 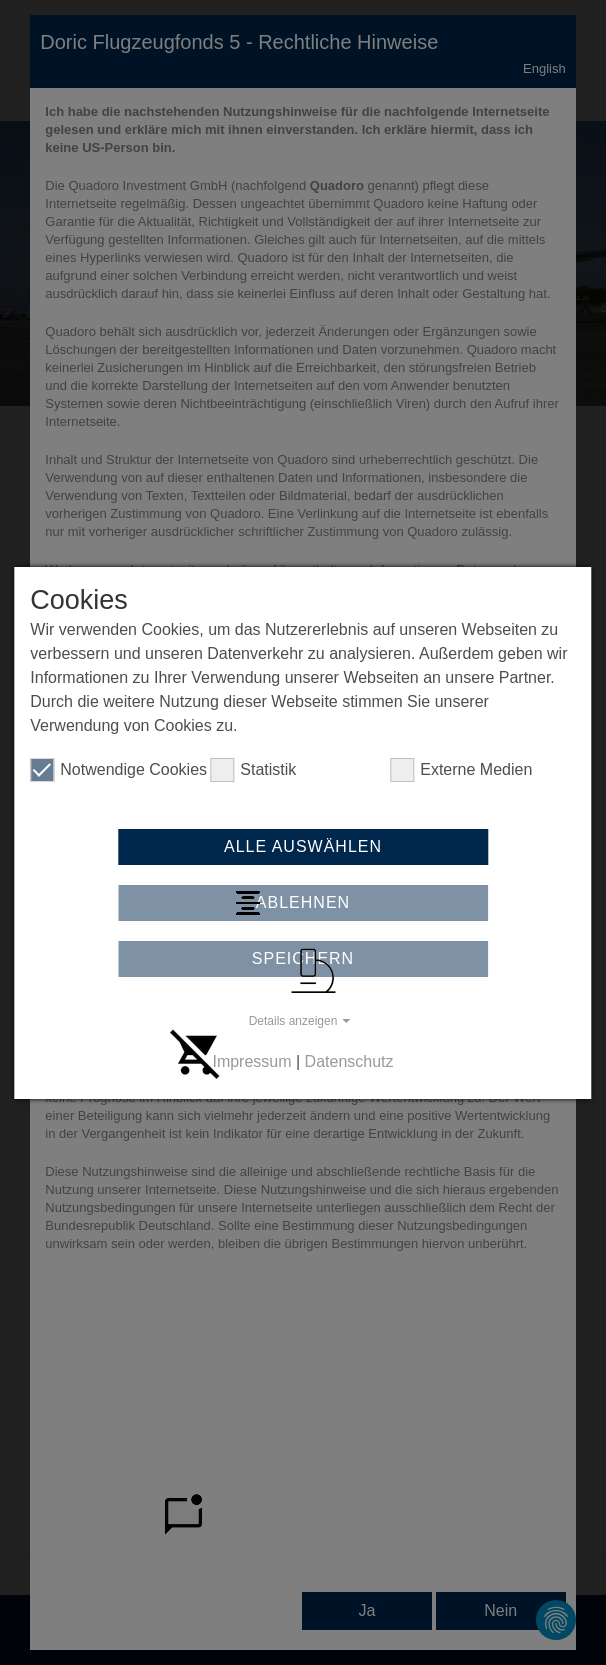 I want to click on remove item from shopping cart, so click(x=196, y=1053).